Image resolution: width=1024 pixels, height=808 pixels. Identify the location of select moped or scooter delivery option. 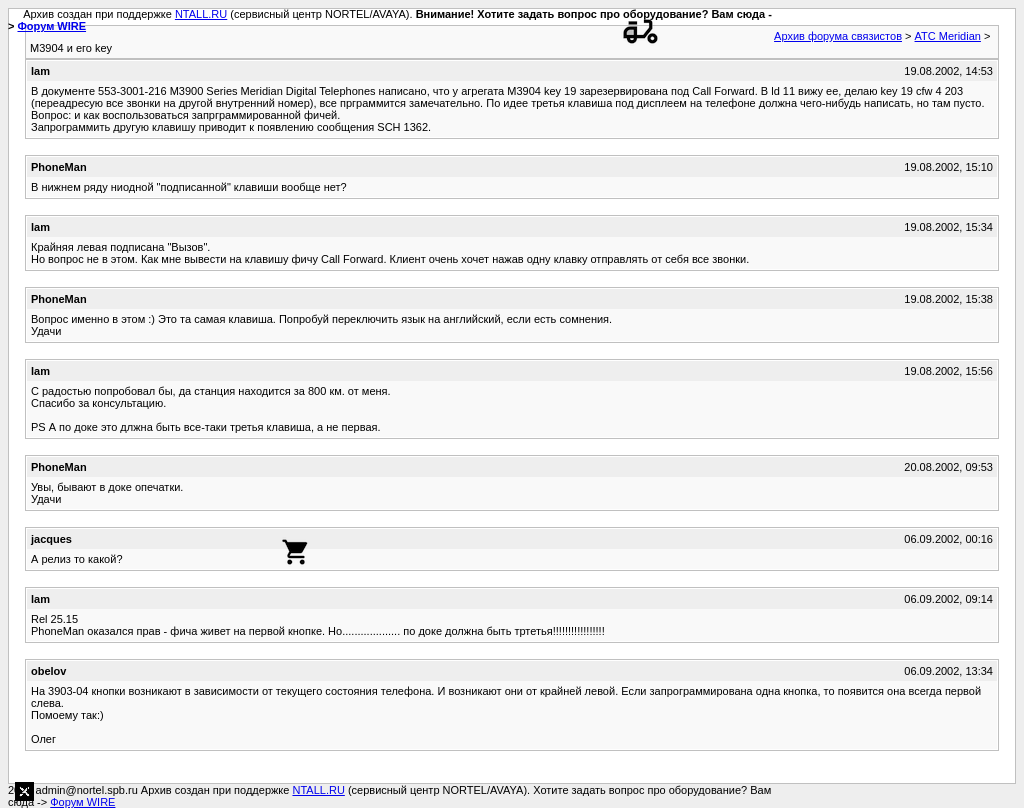
(640, 31).